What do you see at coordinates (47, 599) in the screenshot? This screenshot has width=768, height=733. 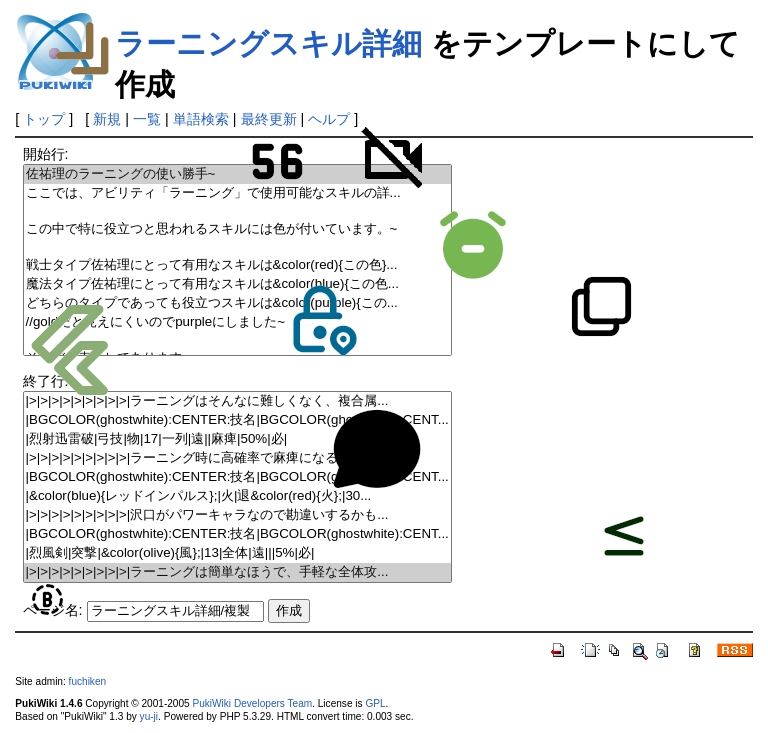 I see `indicates a draft or pending bold formatting option` at bounding box center [47, 599].